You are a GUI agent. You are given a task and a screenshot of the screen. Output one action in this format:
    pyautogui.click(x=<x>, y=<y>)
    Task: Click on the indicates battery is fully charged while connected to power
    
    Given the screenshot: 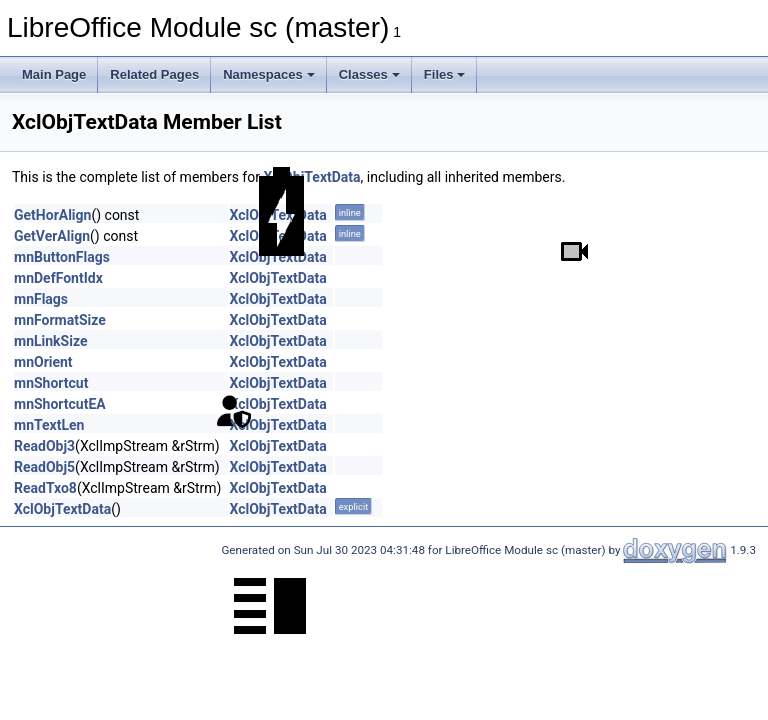 What is the action you would take?
    pyautogui.click(x=281, y=211)
    